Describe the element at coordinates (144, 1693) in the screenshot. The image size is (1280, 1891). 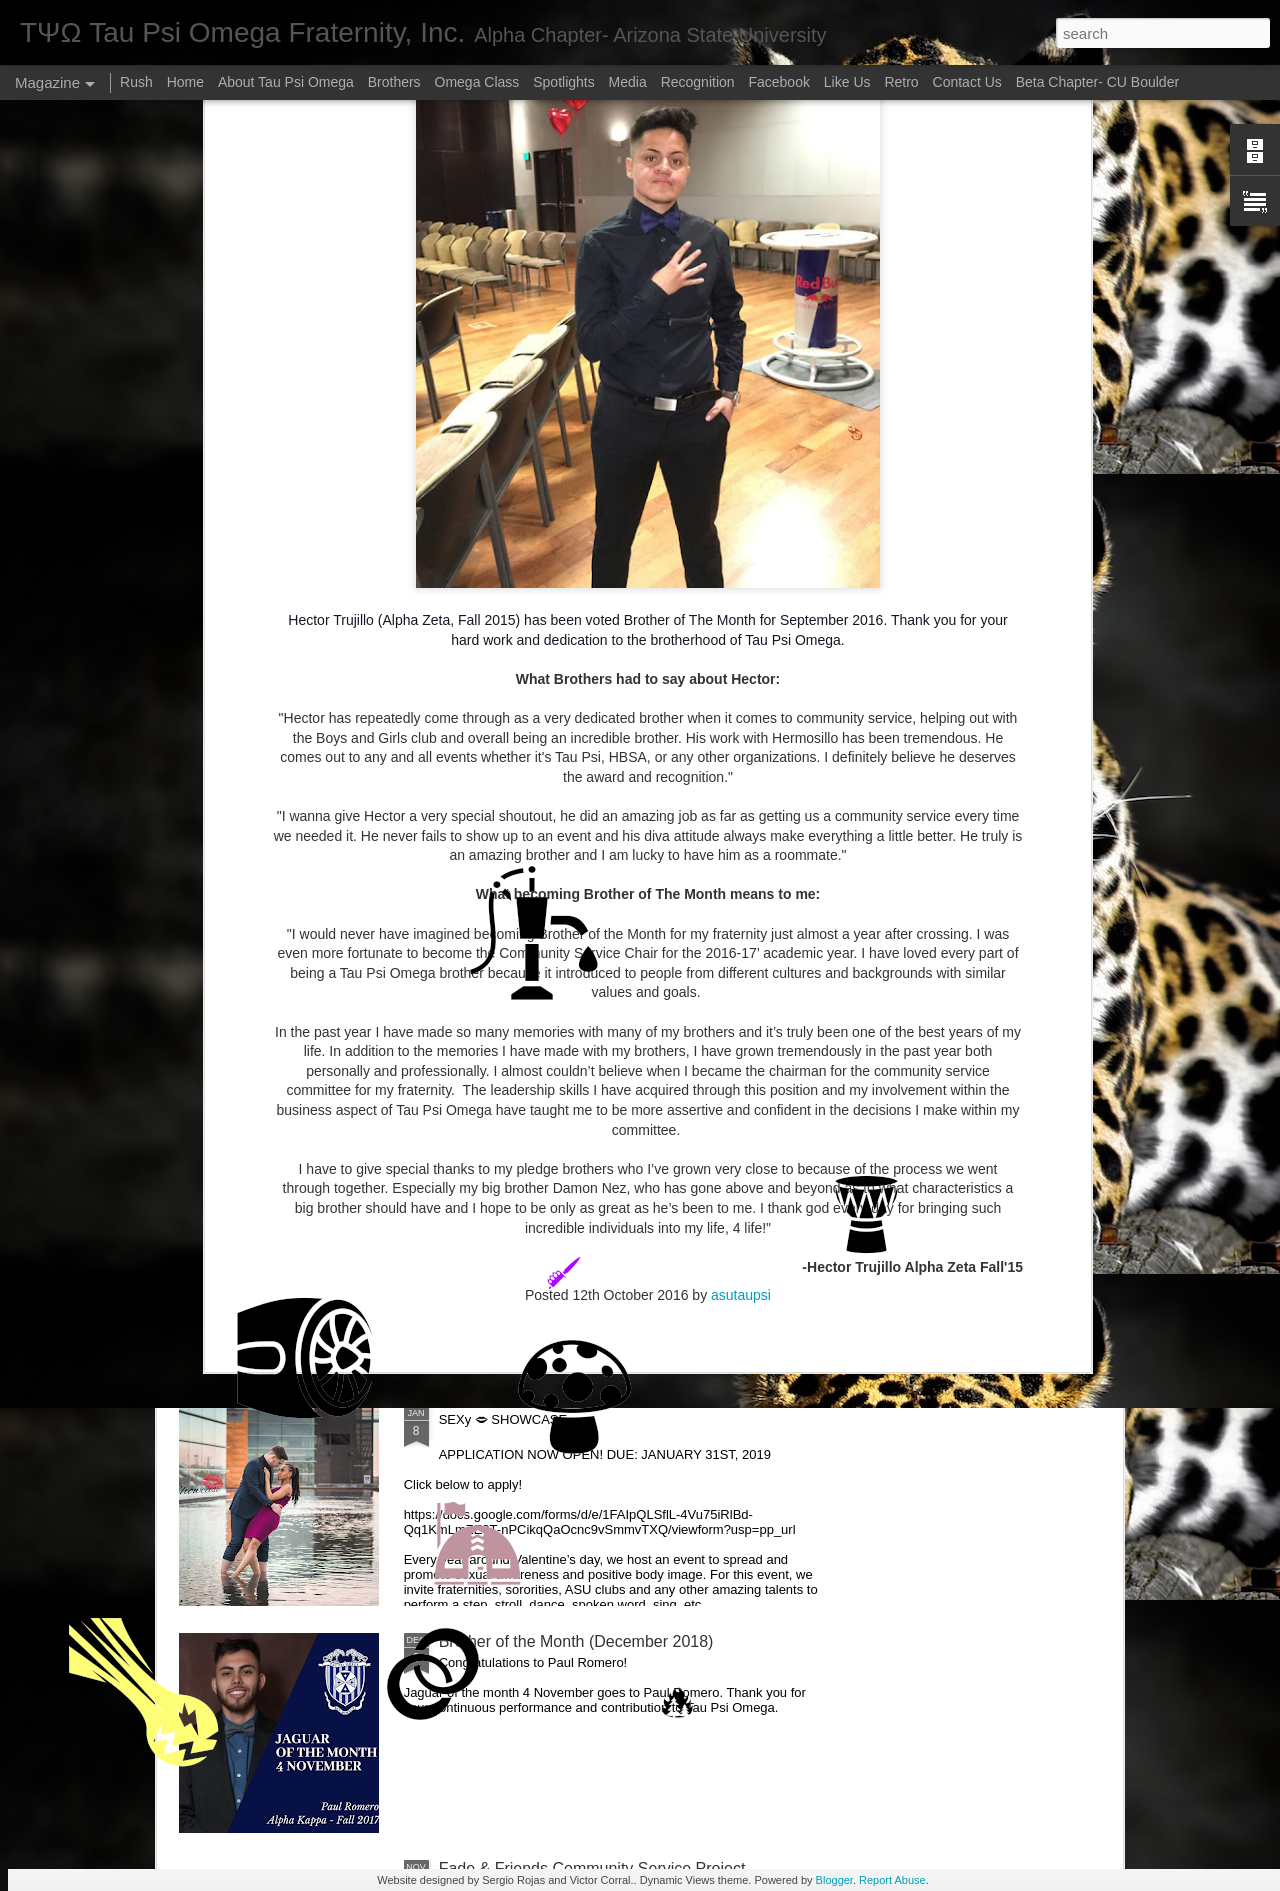
I see `indicates incoming threat or danger event in game` at that location.